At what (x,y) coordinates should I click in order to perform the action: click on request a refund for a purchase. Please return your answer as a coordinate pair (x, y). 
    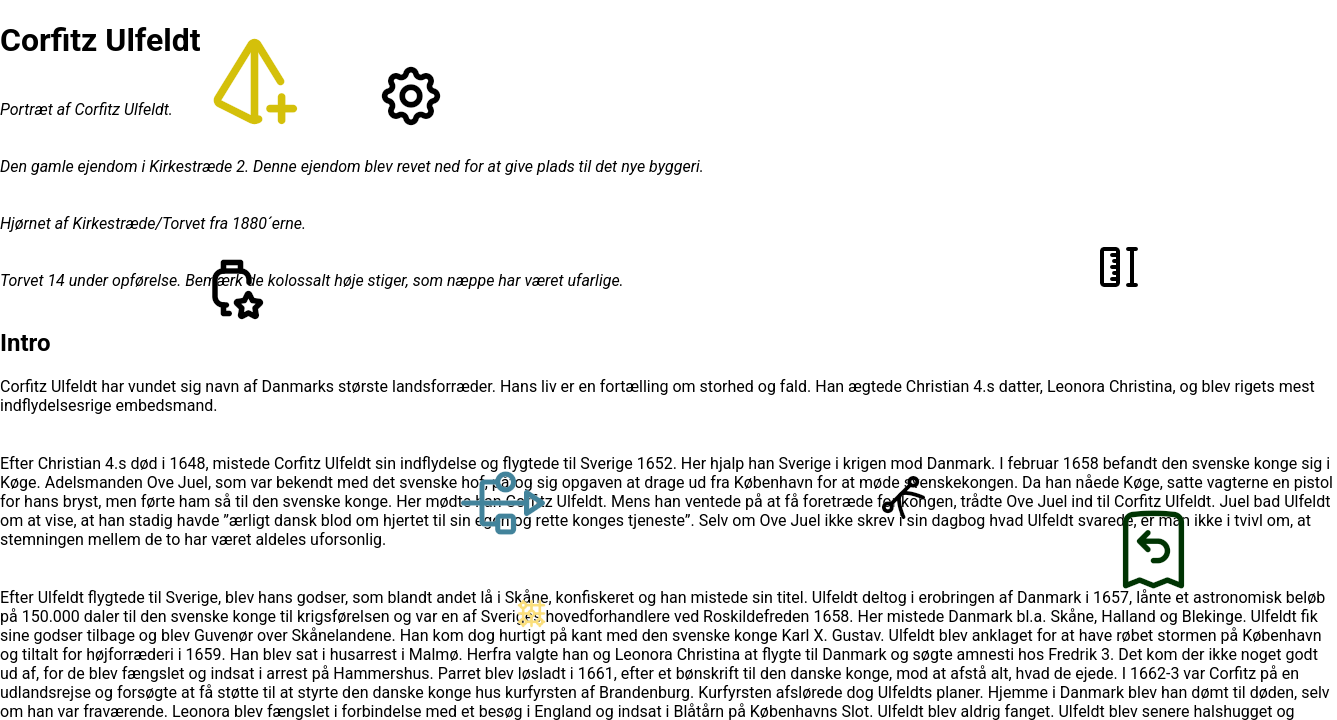
    Looking at the image, I should click on (1153, 549).